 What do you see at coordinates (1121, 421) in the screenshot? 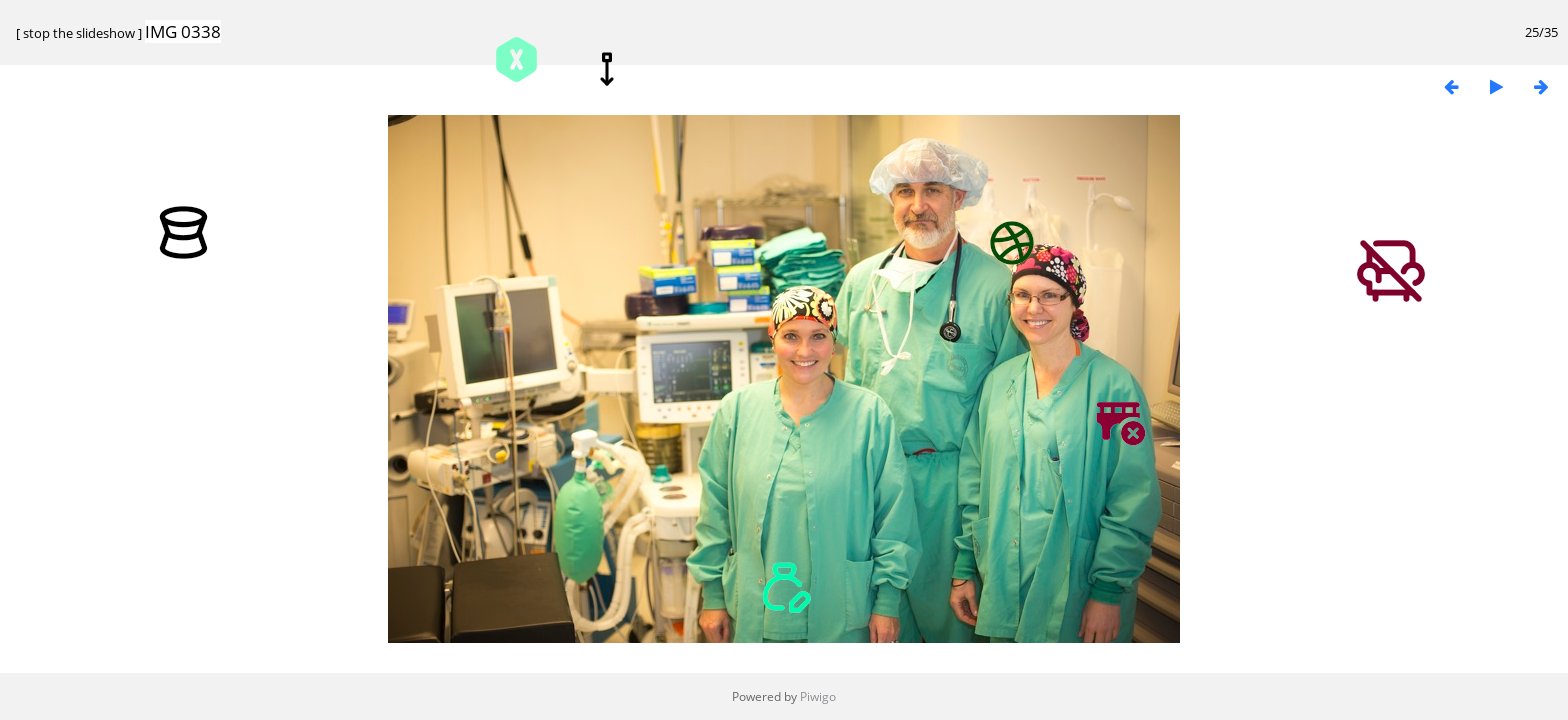
I see `indicates a bridge or crossing is closed or unavailable` at bounding box center [1121, 421].